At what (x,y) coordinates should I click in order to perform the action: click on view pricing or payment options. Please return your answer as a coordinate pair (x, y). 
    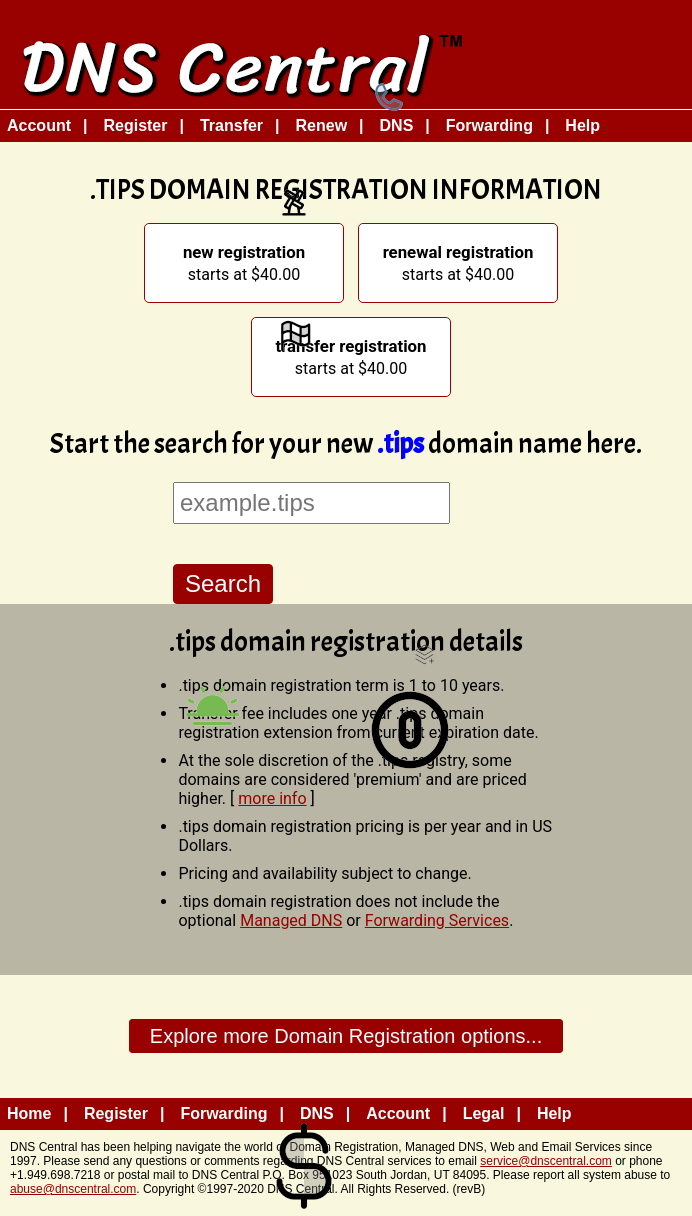
    Looking at the image, I should click on (304, 1166).